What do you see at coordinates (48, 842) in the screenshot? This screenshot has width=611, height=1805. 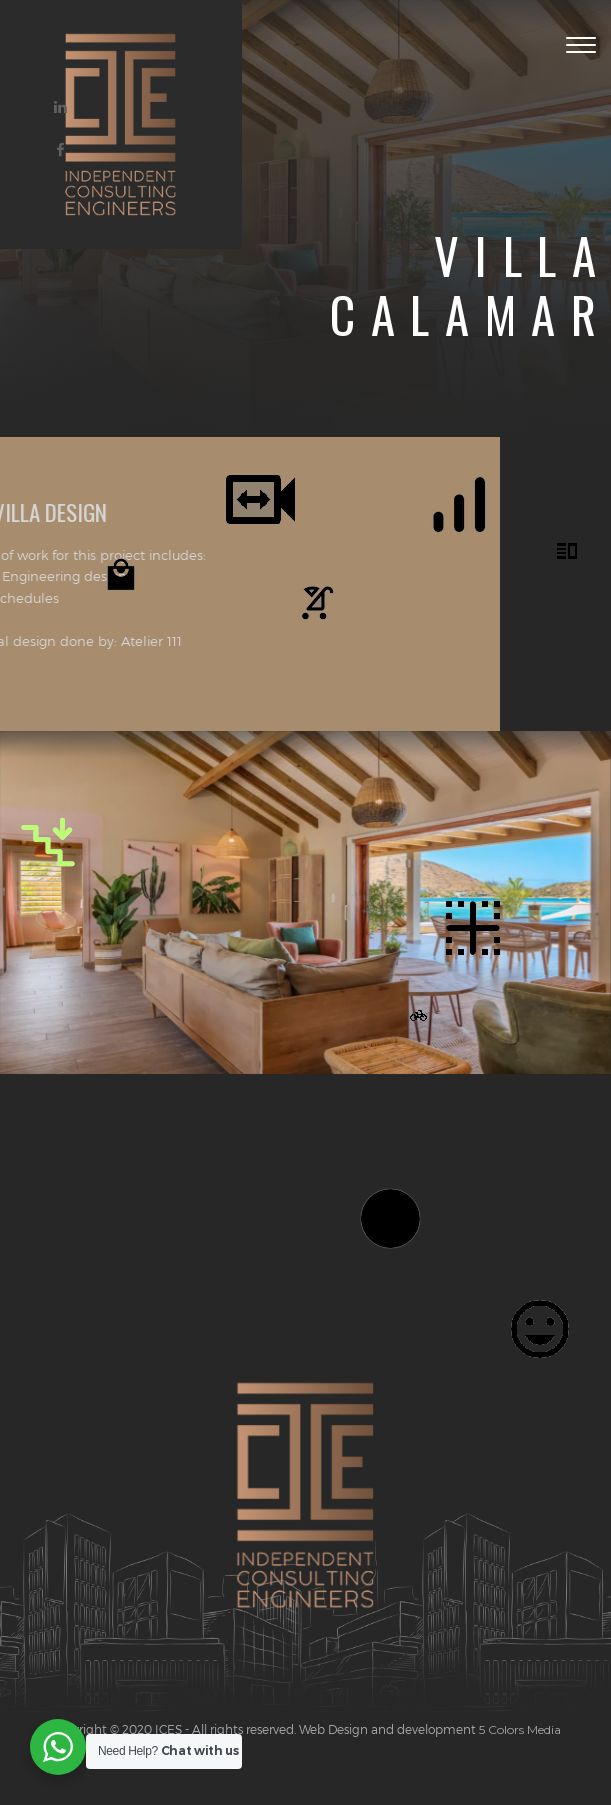 I see `navigate to a lower floor` at bounding box center [48, 842].